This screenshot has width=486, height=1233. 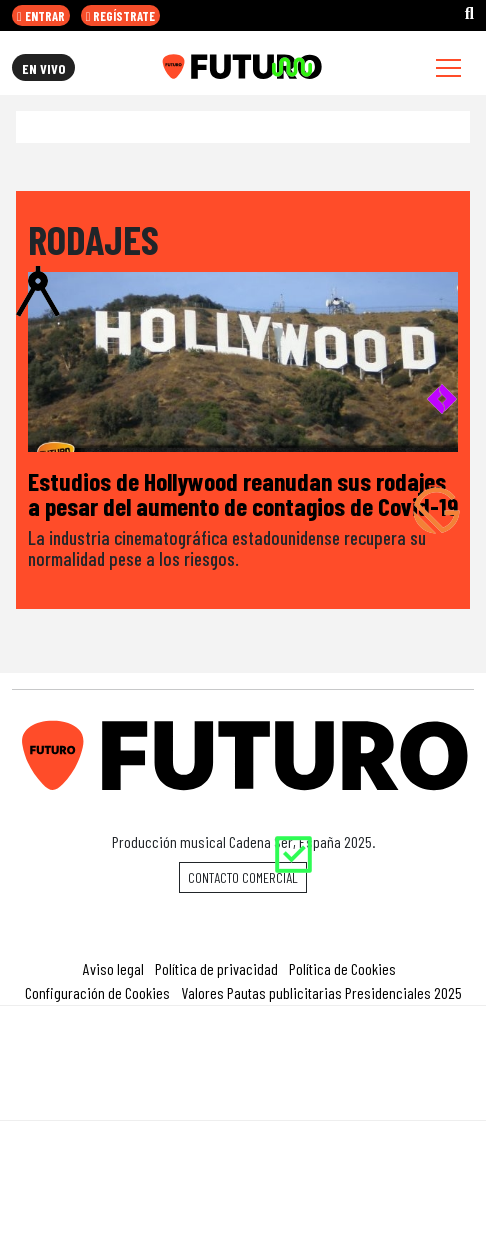 I want to click on access drawing or design tools, so click(x=38, y=291).